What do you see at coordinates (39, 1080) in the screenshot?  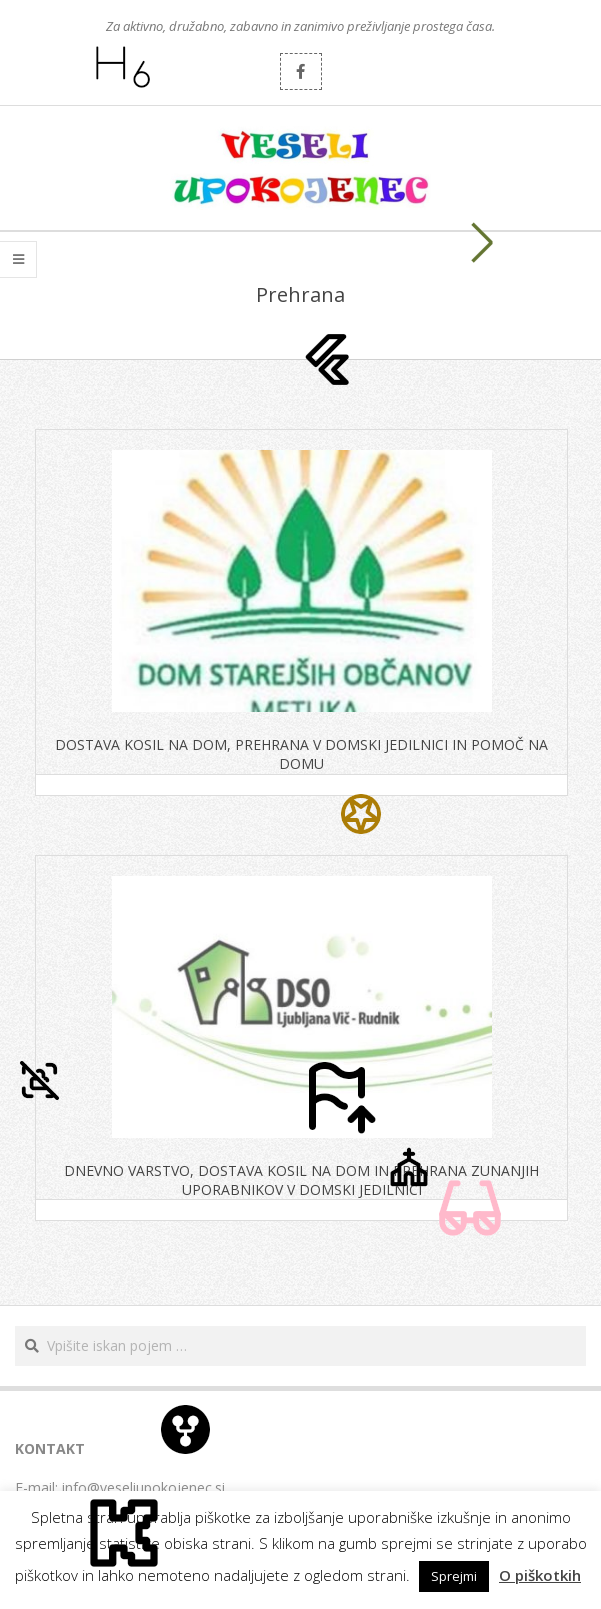 I see `access control disabled` at bounding box center [39, 1080].